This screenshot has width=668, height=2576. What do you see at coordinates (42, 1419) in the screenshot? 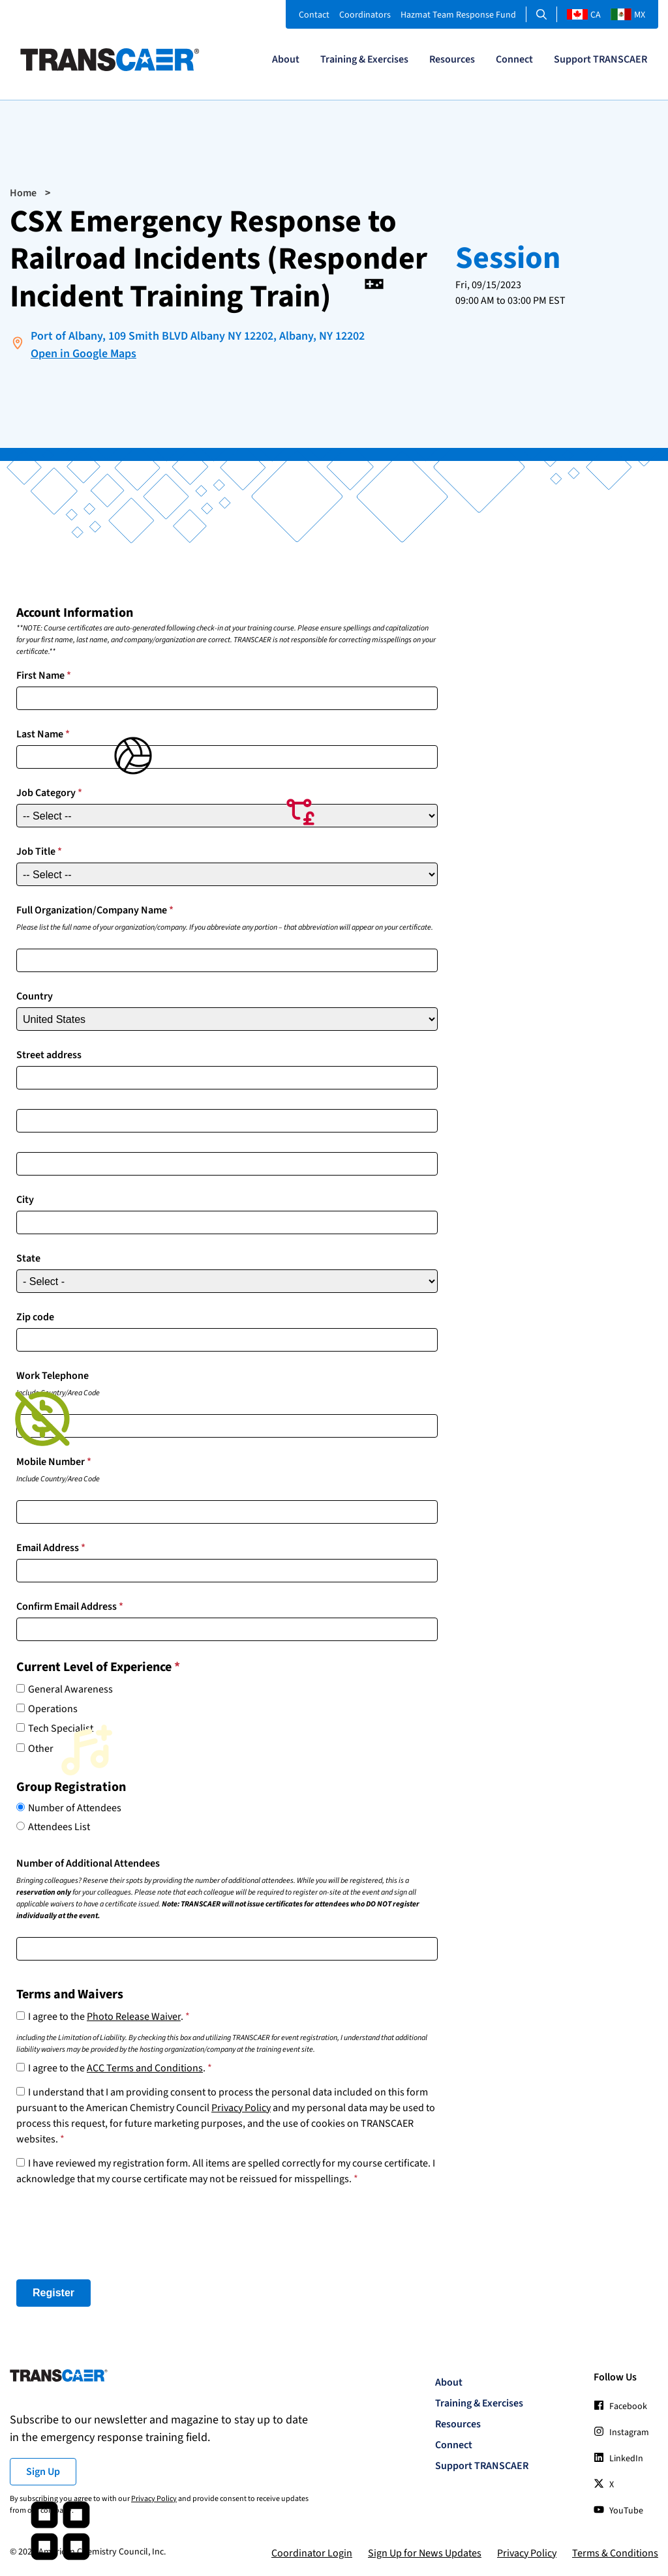
I see `indicates payment is unavailable or disabled` at bounding box center [42, 1419].